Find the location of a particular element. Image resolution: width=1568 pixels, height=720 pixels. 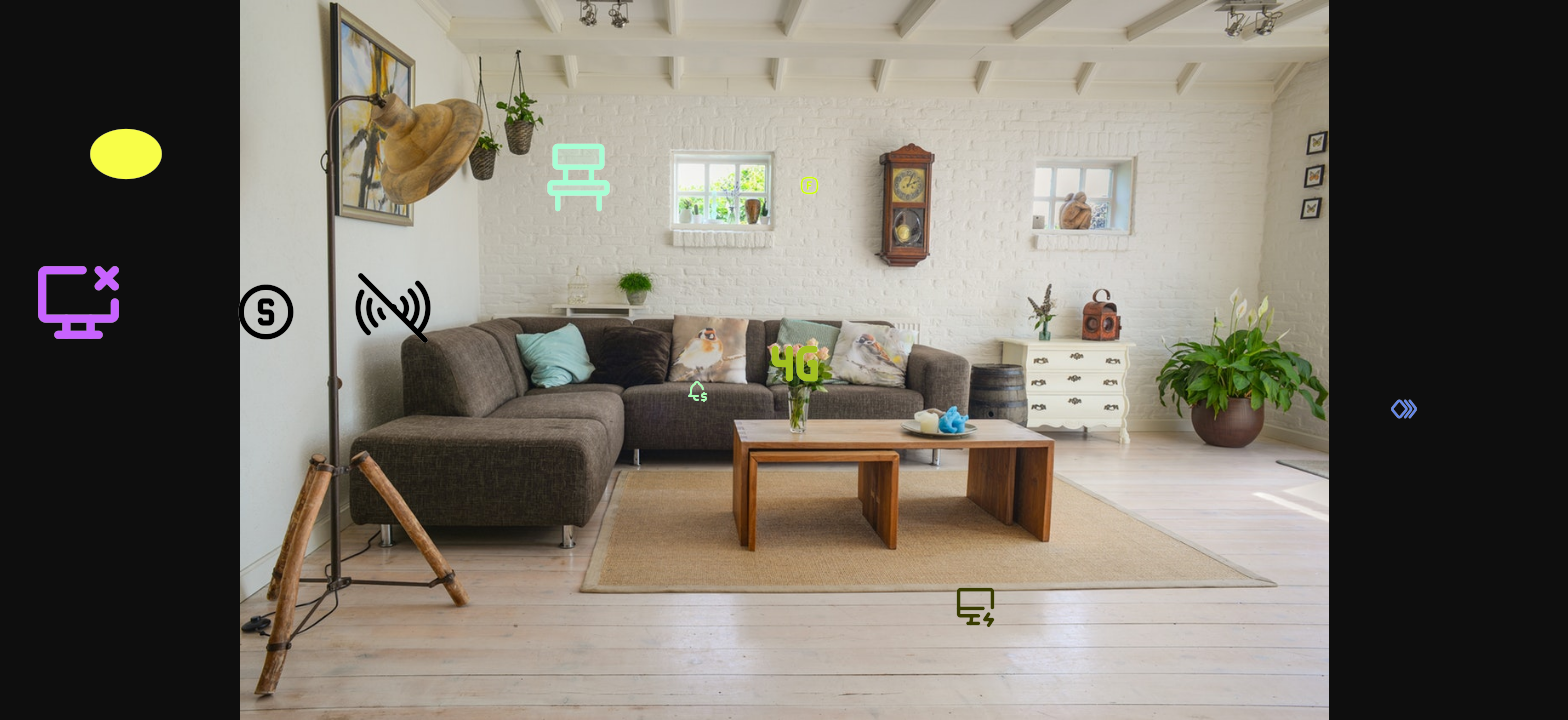

browse furniture or seating options is located at coordinates (578, 177).